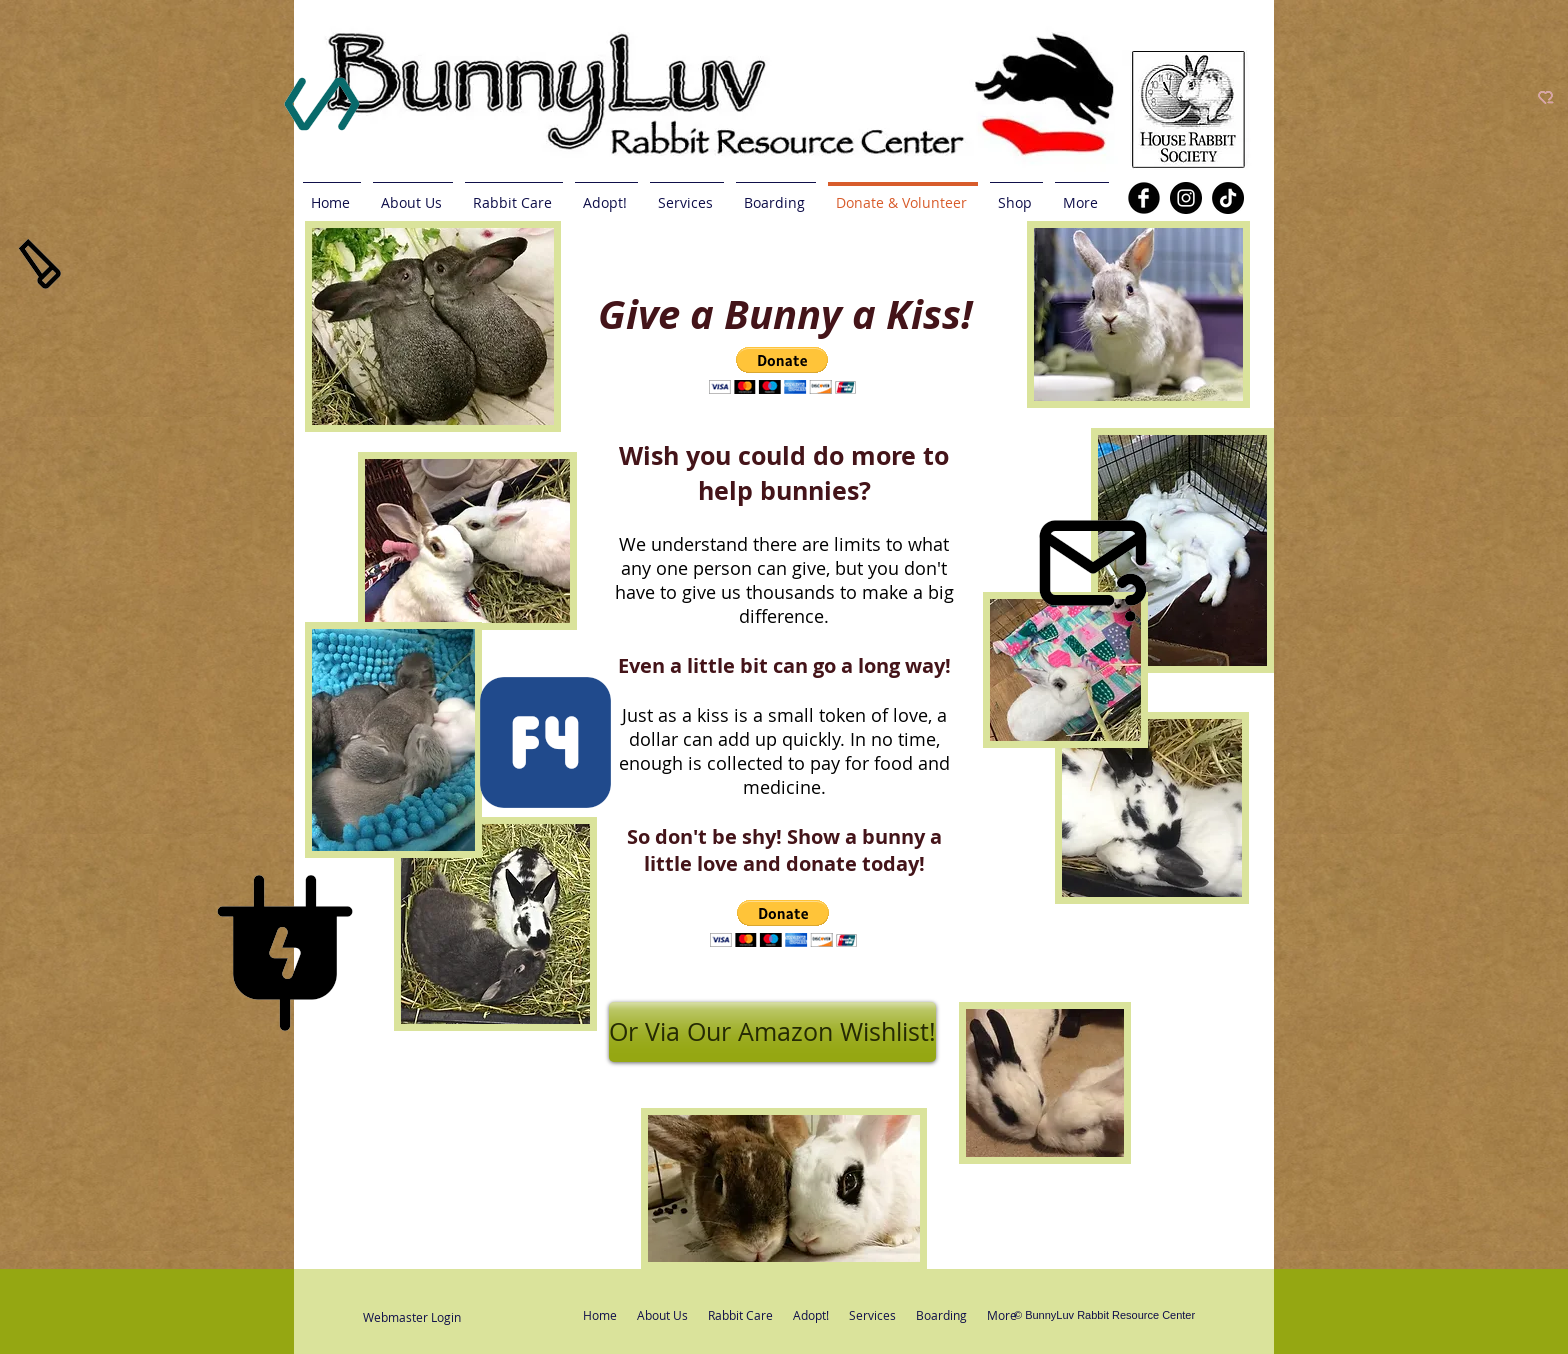 This screenshot has height=1354, width=1568. I want to click on remove from favorites, so click(1545, 97).